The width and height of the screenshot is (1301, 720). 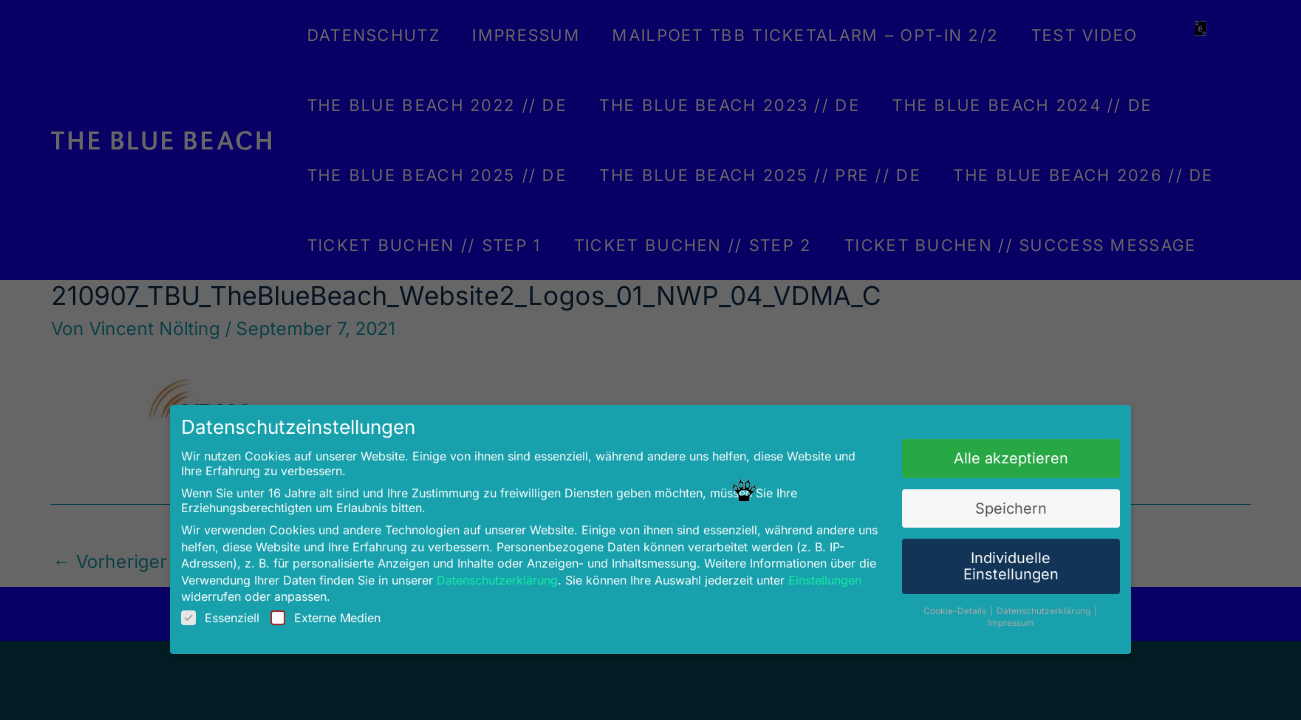 What do you see at coordinates (1200, 28) in the screenshot?
I see `six of clubs playing card` at bounding box center [1200, 28].